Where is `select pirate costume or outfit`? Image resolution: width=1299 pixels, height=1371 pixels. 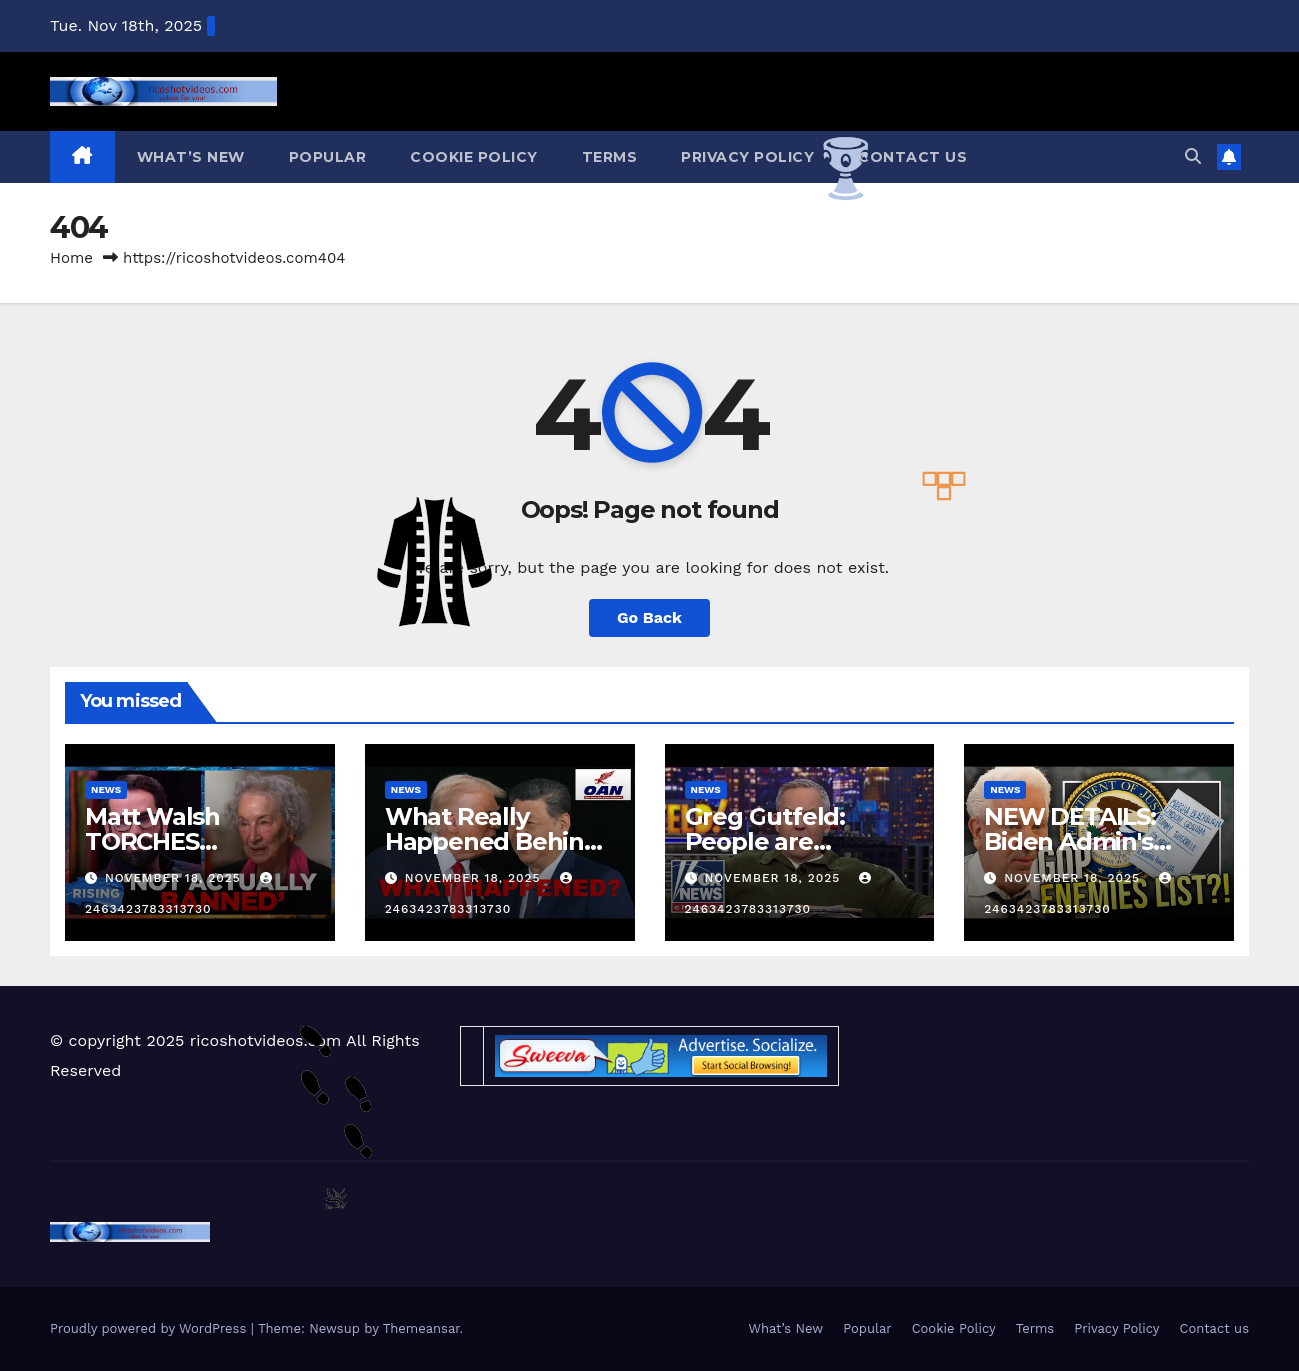
select pirate costume or outfit is located at coordinates (434, 559).